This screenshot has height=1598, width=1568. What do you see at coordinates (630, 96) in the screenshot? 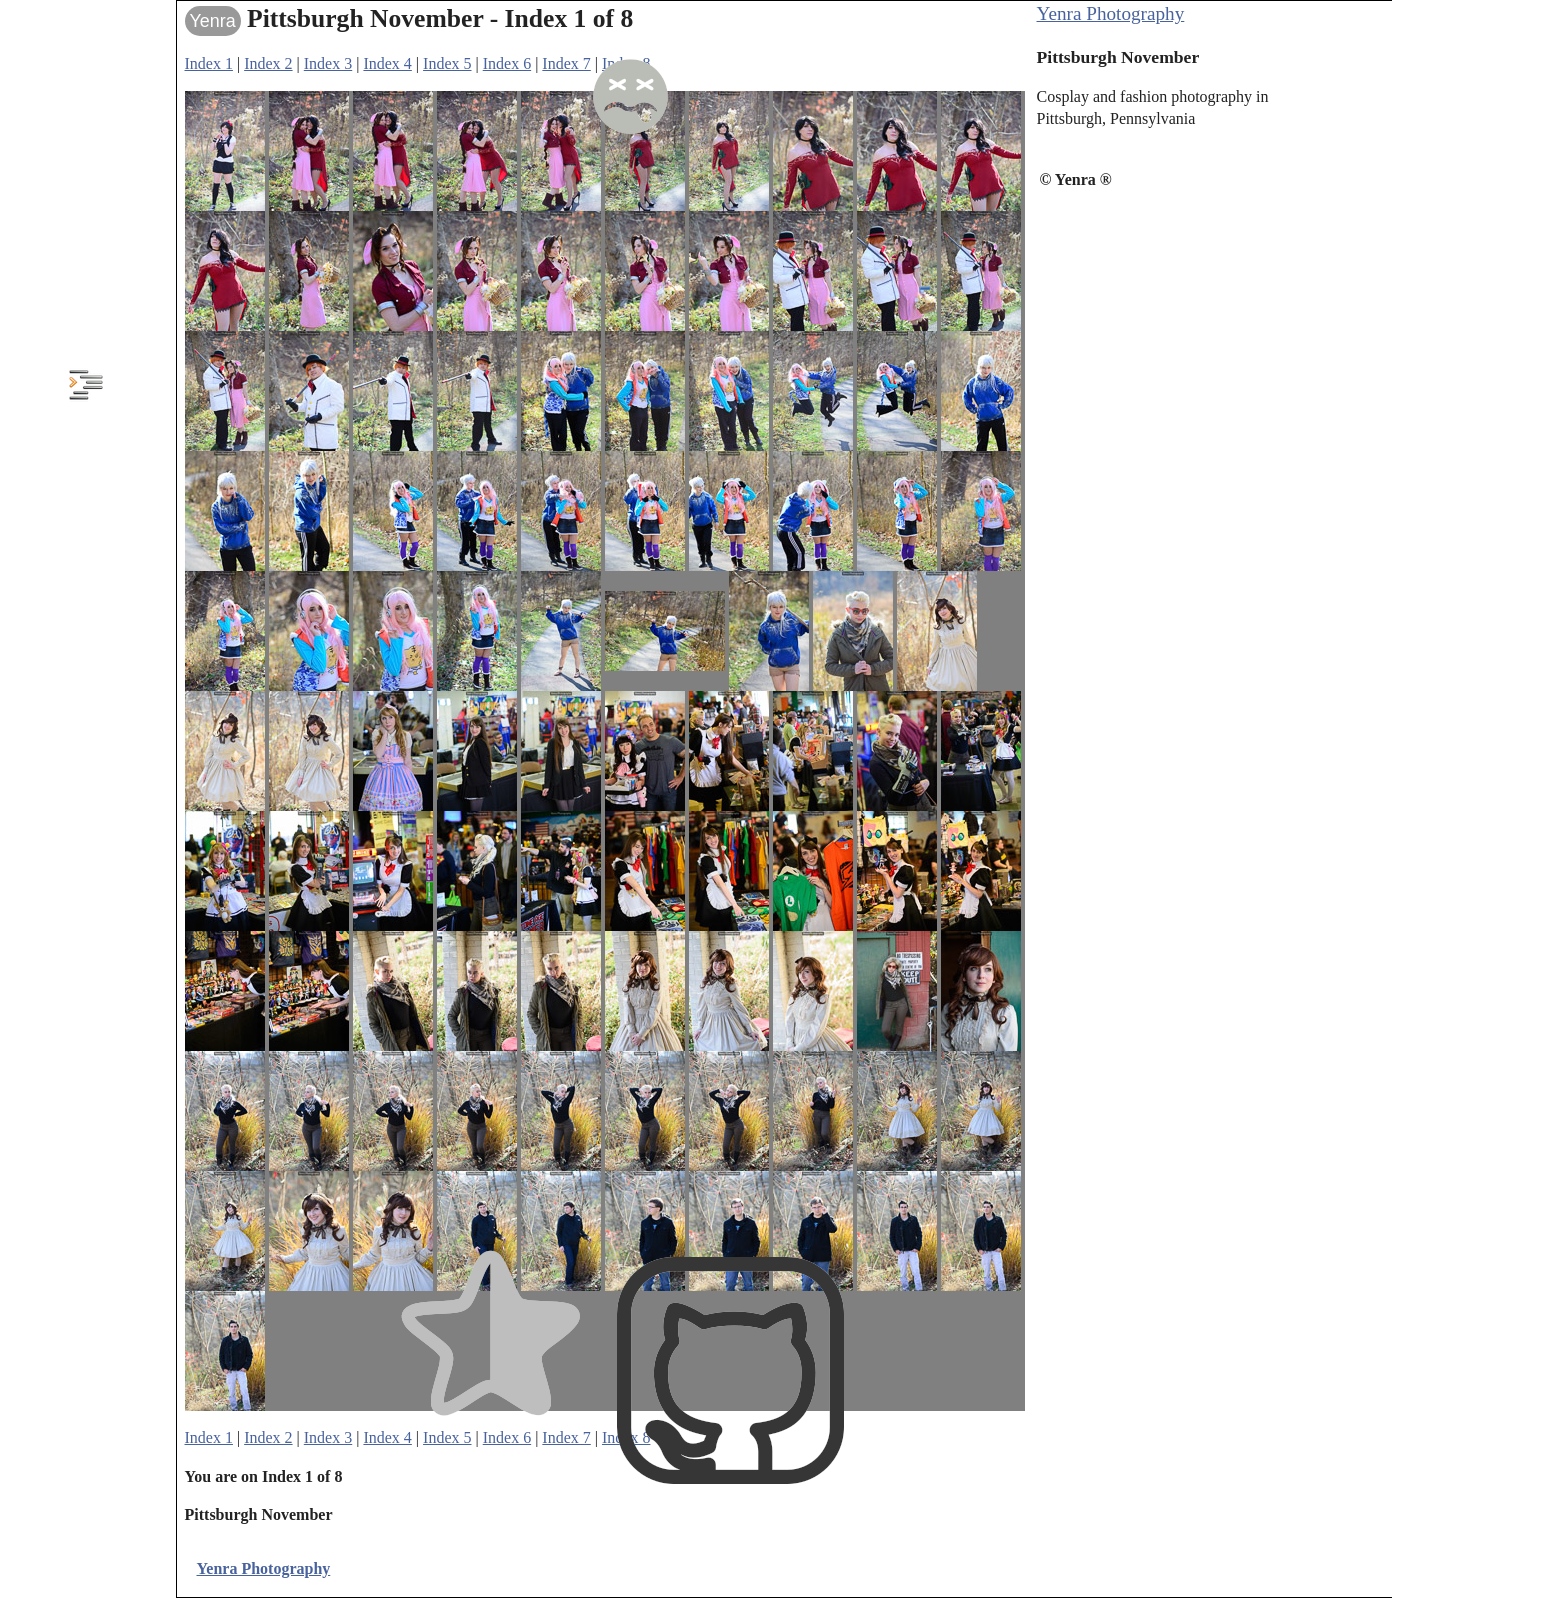
I see `indicates feeling unwell or sick status` at bounding box center [630, 96].